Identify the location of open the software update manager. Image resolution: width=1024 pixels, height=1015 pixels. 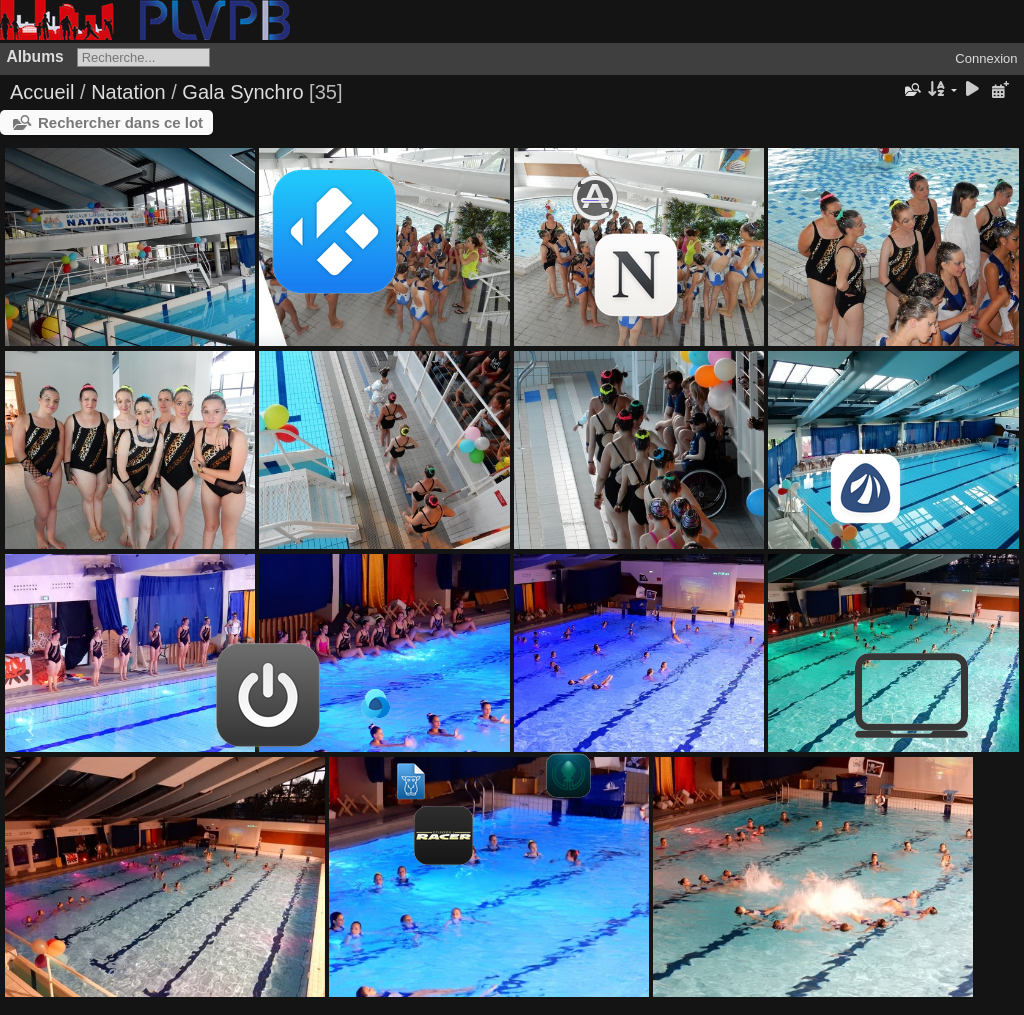
(595, 198).